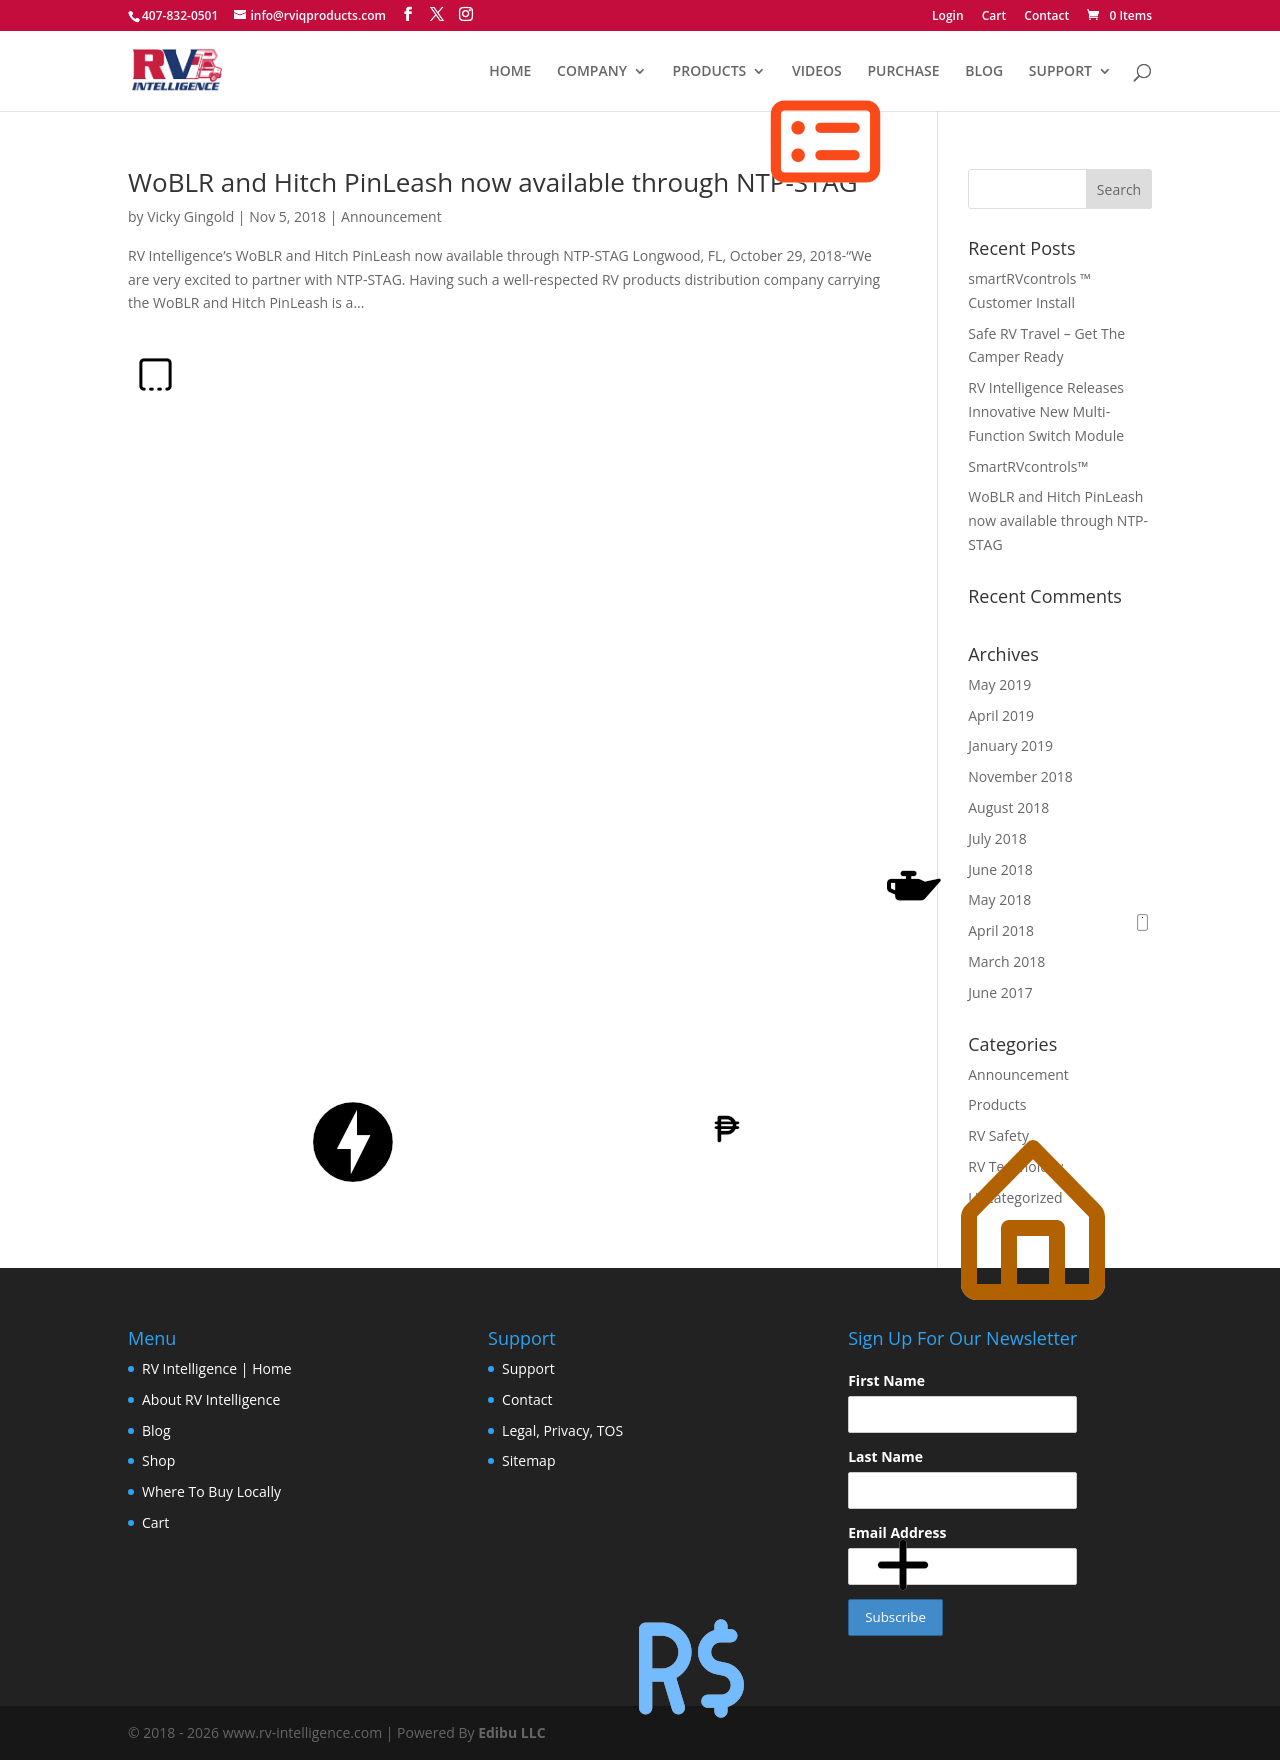  I want to click on indicates pricing or payment in Philippine pesos, so click(726, 1129).